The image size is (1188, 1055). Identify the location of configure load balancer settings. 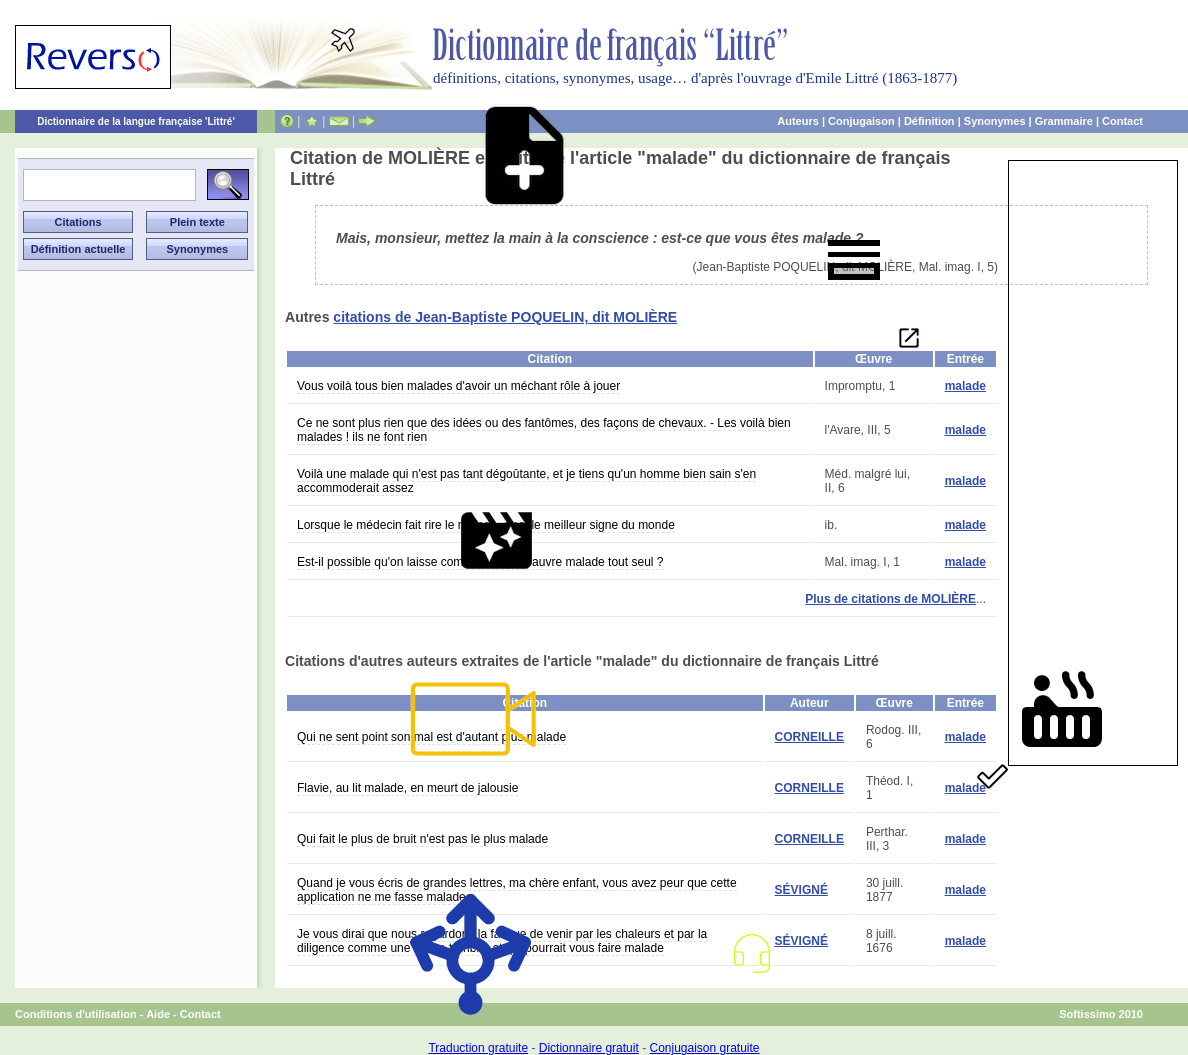
(470, 954).